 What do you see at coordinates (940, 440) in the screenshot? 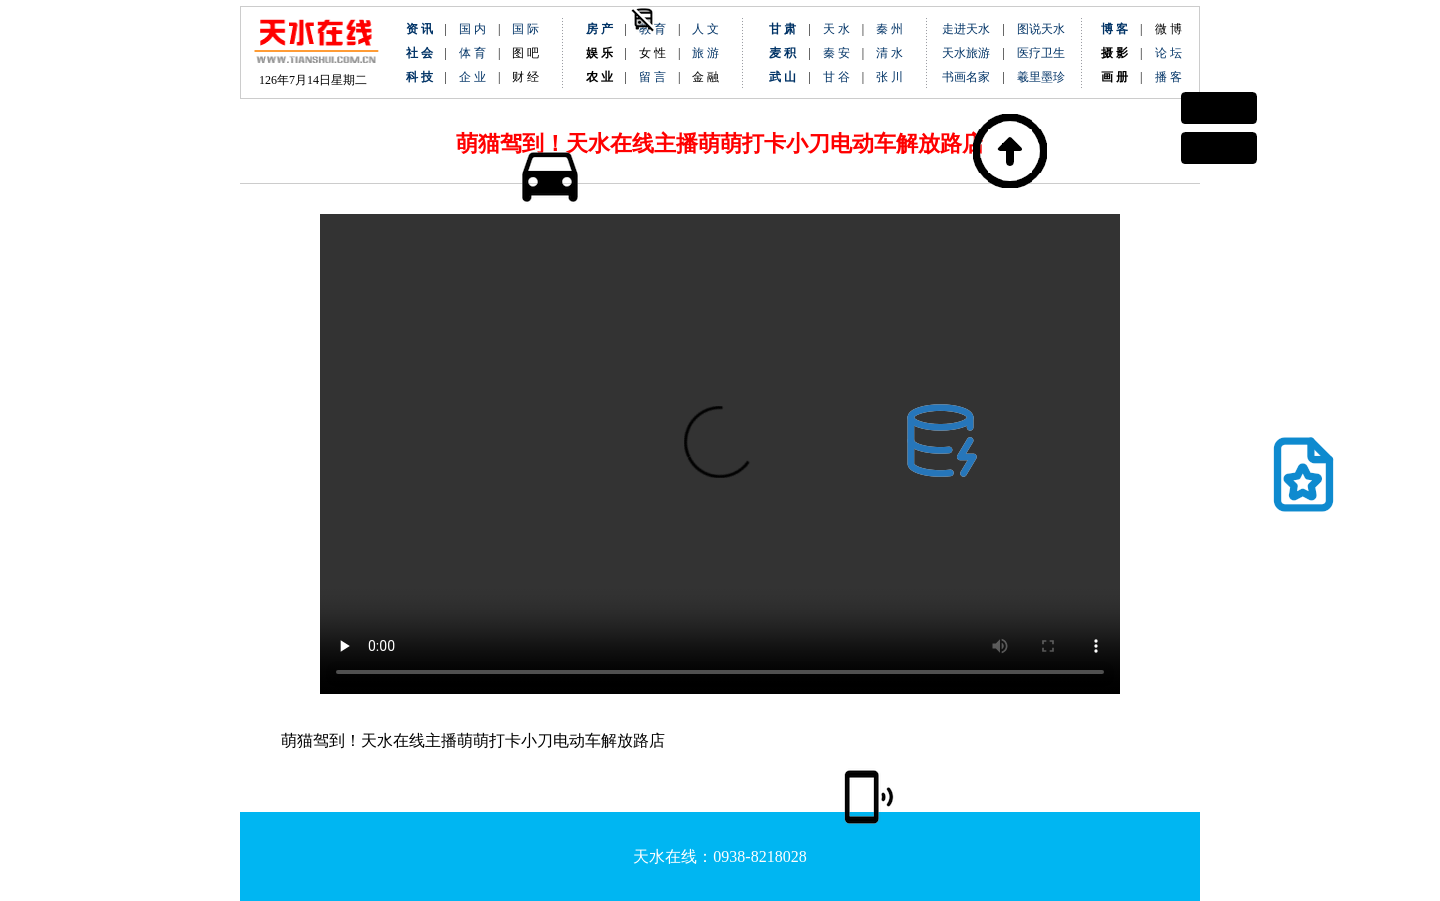
I see `database with active or real-time processing` at bounding box center [940, 440].